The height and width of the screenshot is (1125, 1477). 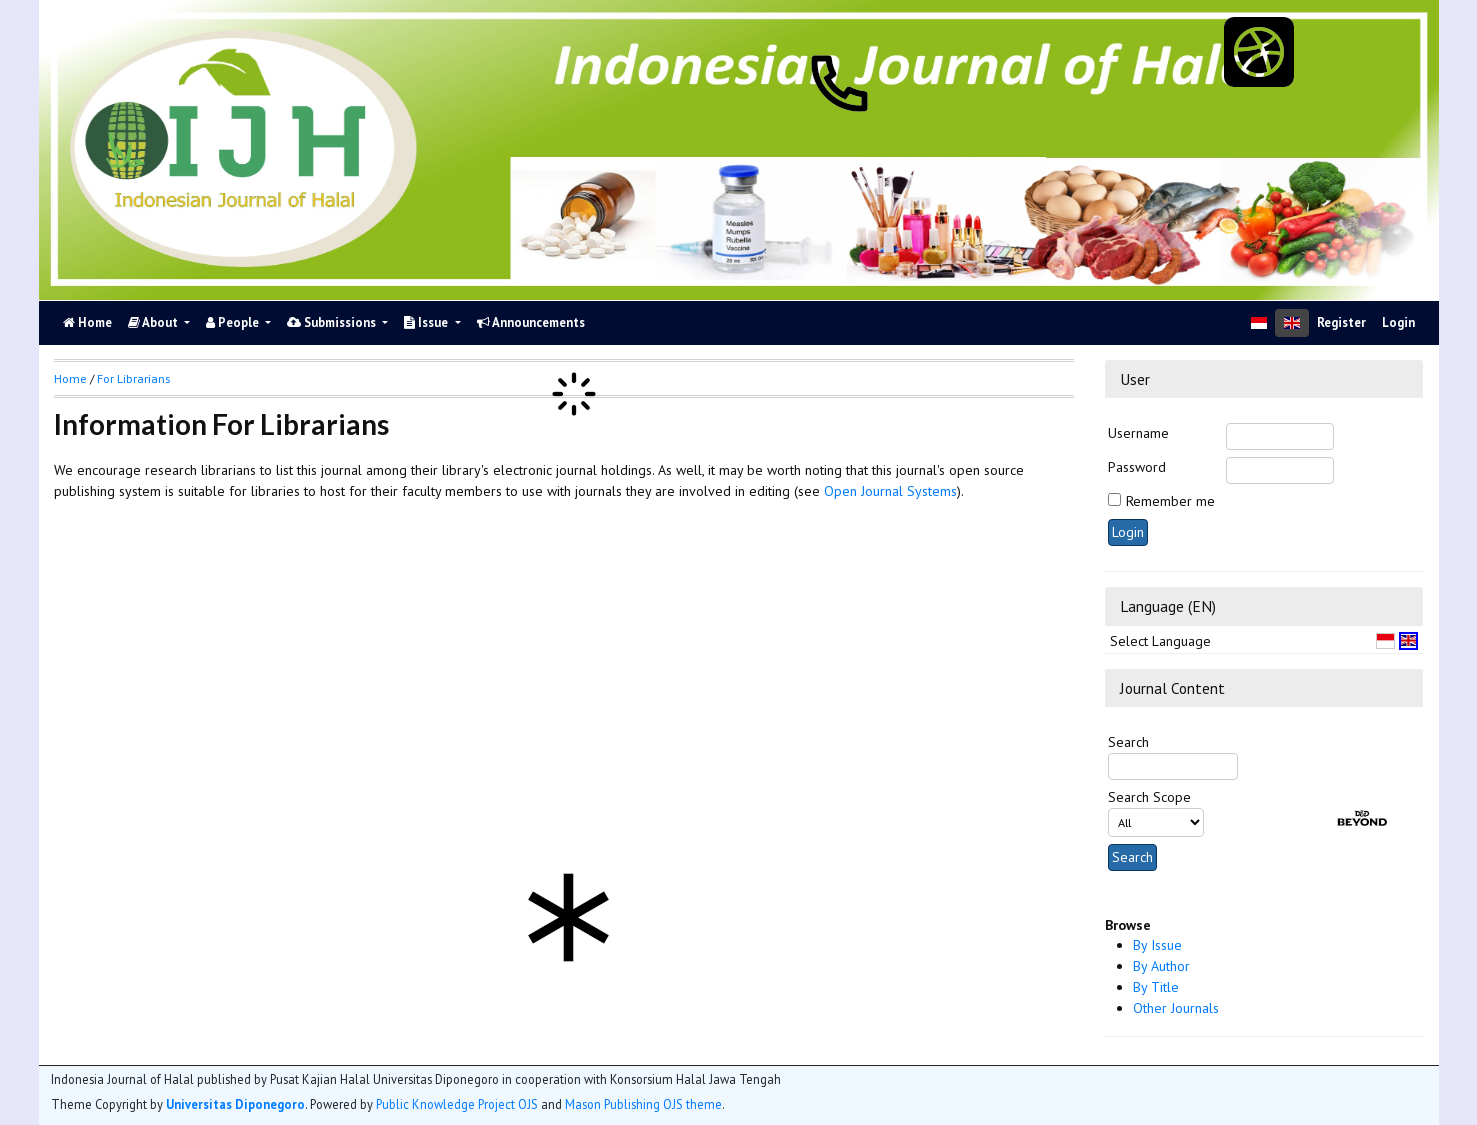 What do you see at coordinates (574, 394) in the screenshot?
I see `loading content in progress` at bounding box center [574, 394].